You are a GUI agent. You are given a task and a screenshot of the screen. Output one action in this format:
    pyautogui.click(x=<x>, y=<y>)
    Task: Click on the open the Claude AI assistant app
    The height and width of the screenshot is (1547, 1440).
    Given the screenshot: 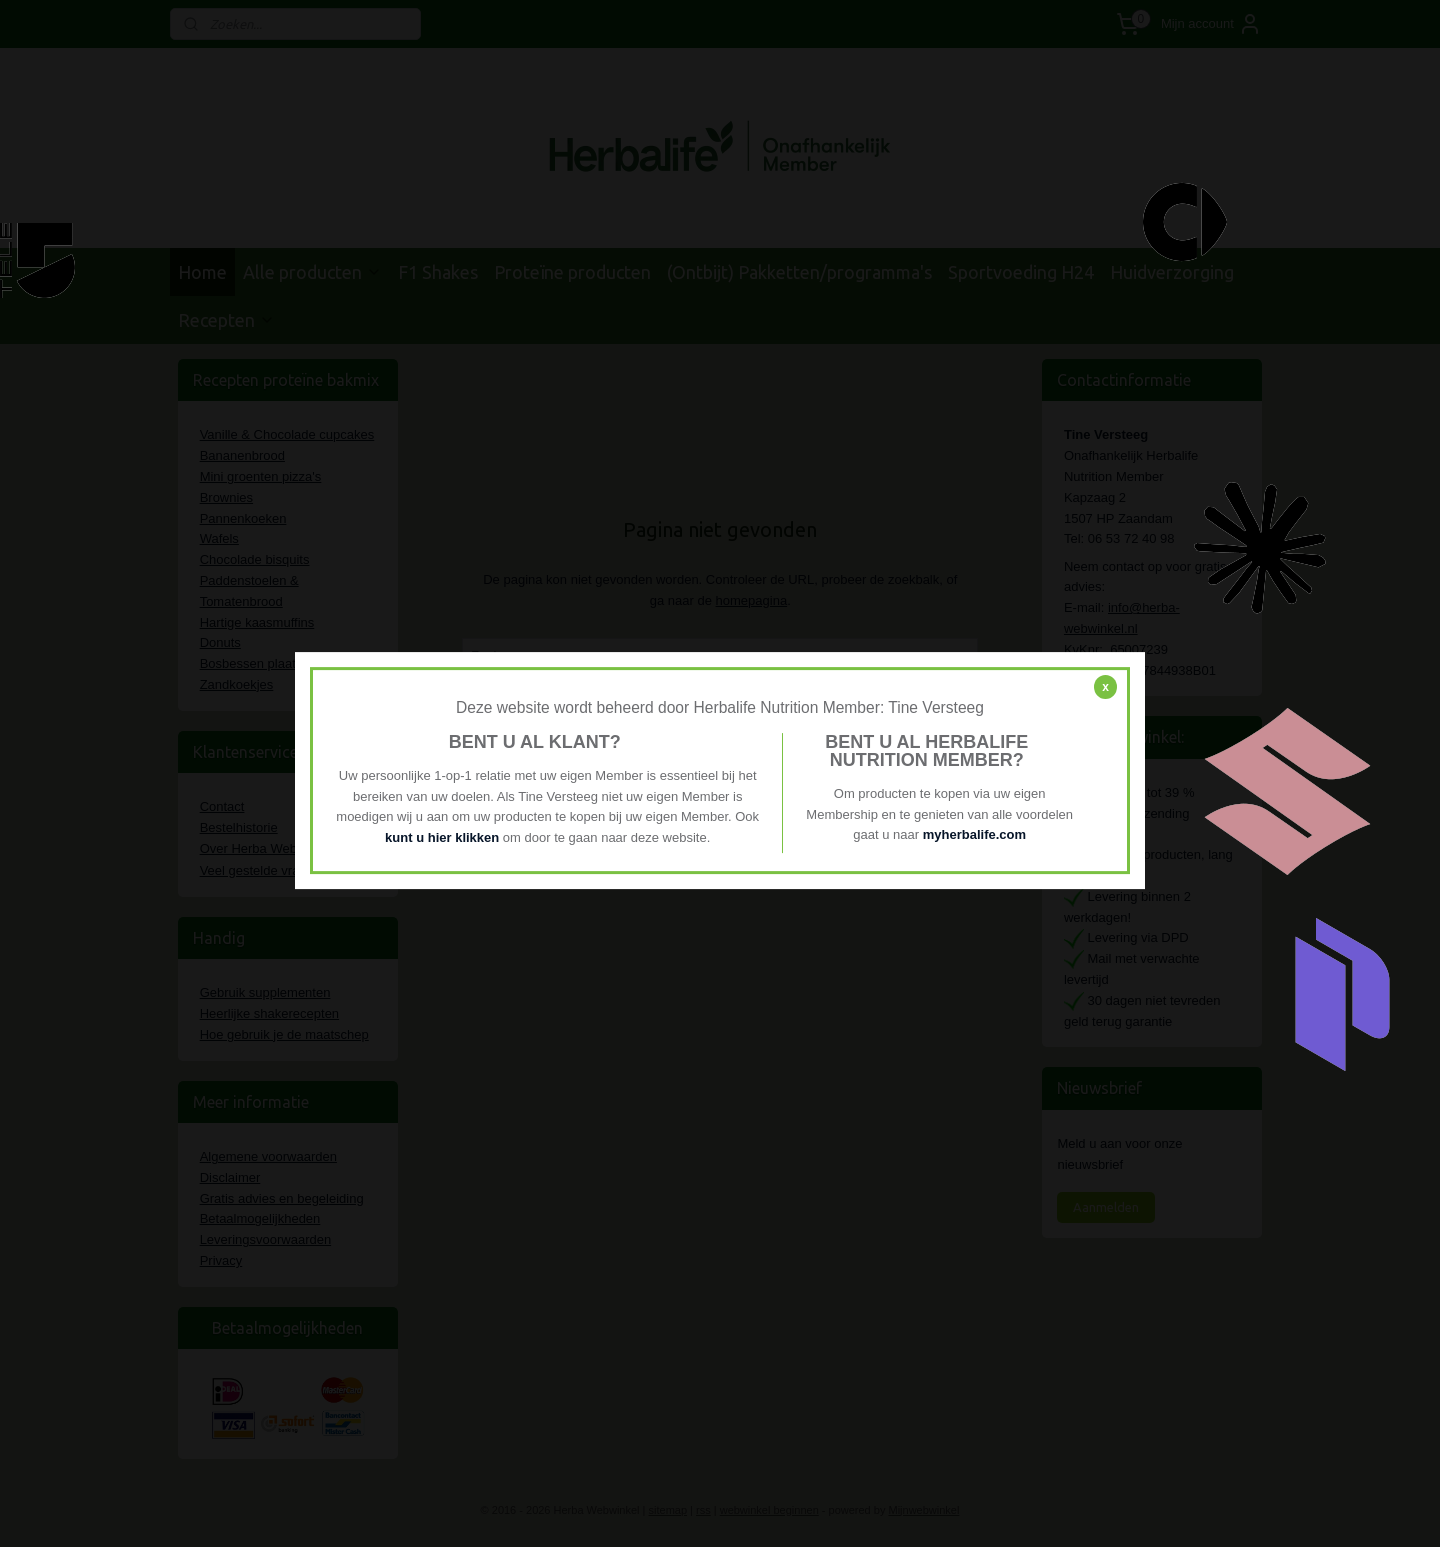 What is the action you would take?
    pyautogui.click(x=1260, y=548)
    